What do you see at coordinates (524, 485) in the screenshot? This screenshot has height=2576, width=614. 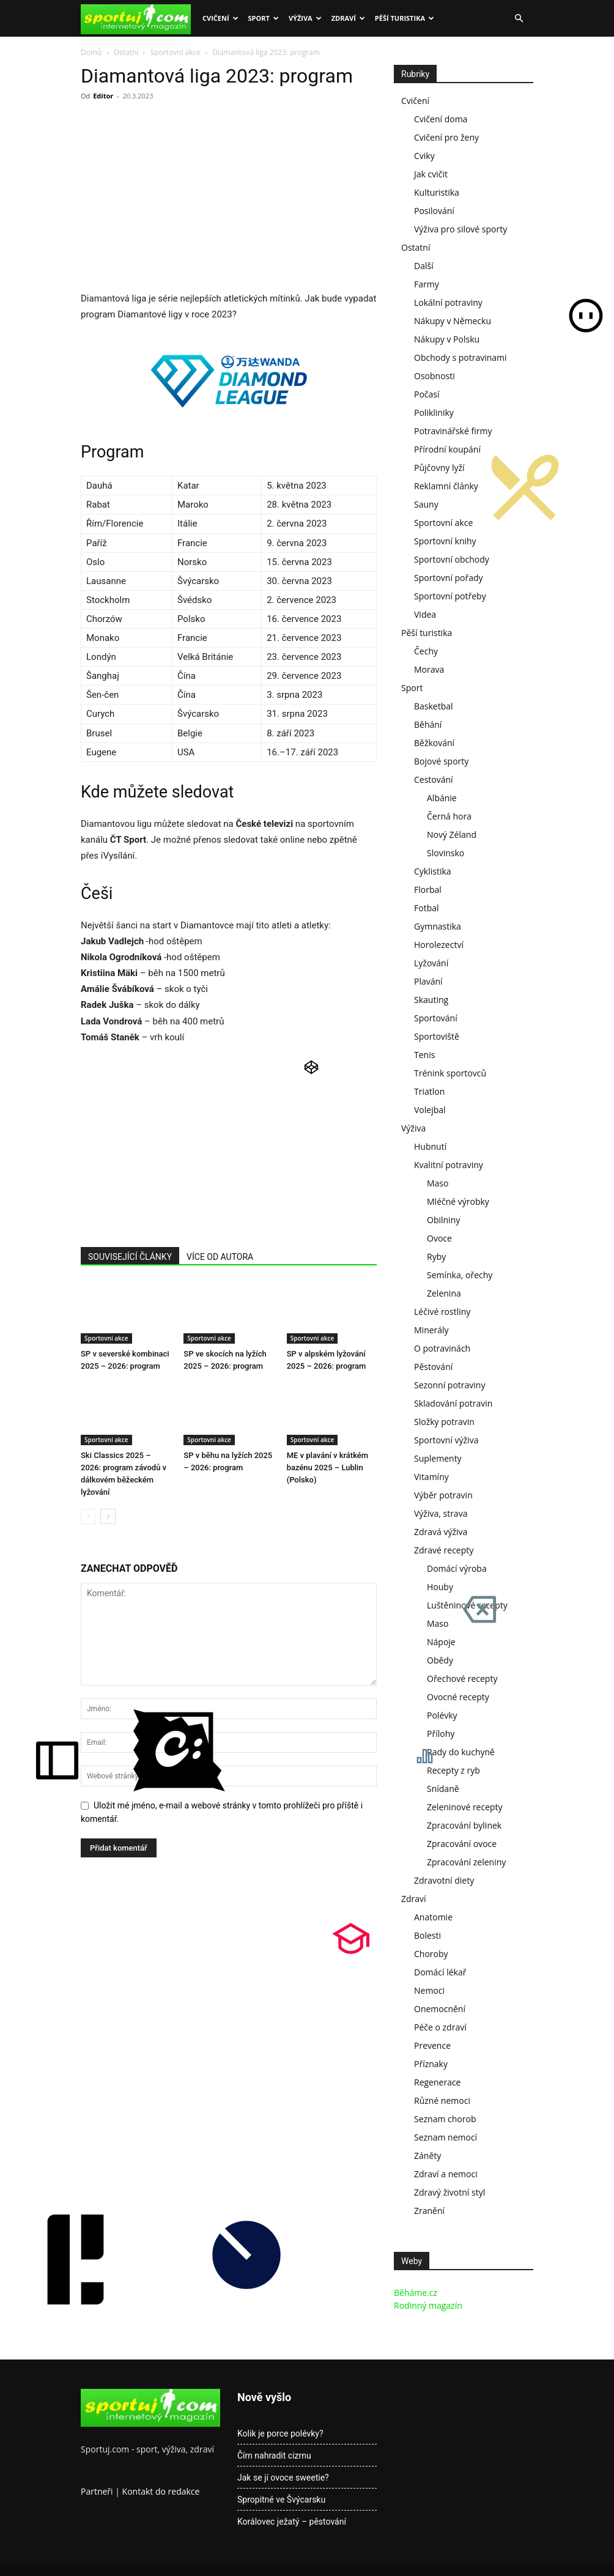 I see `browse nearby restaurants` at bounding box center [524, 485].